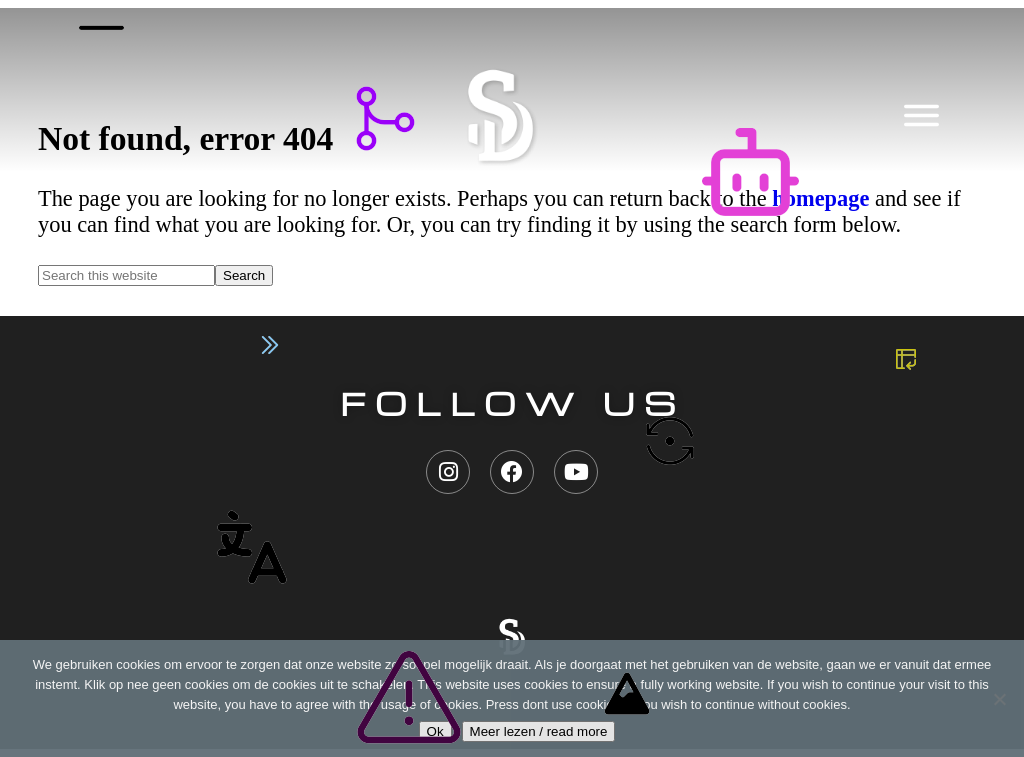  I want to click on view outdoor or nature-related content, so click(627, 695).